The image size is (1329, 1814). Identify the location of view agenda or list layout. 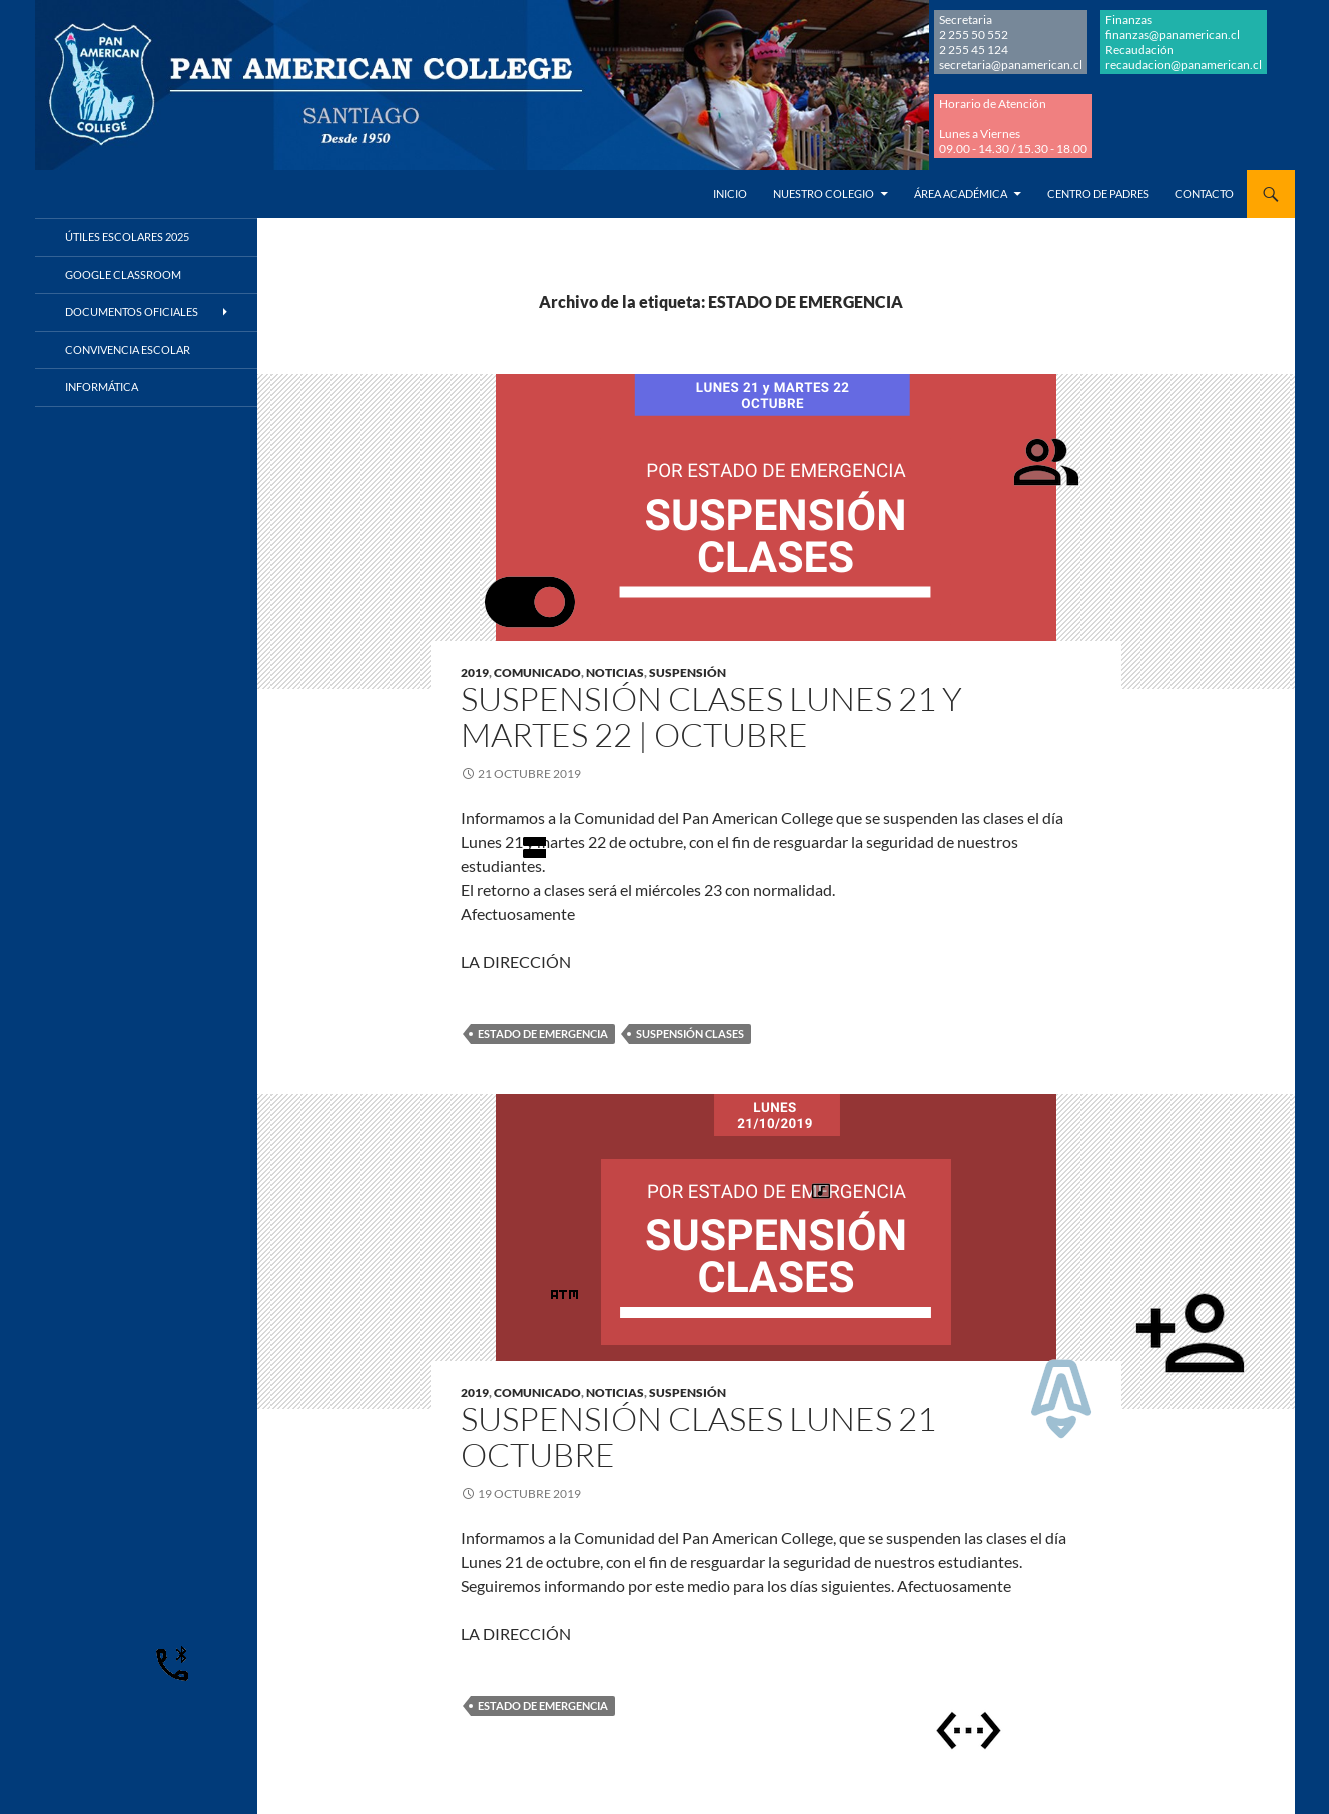
(535, 847).